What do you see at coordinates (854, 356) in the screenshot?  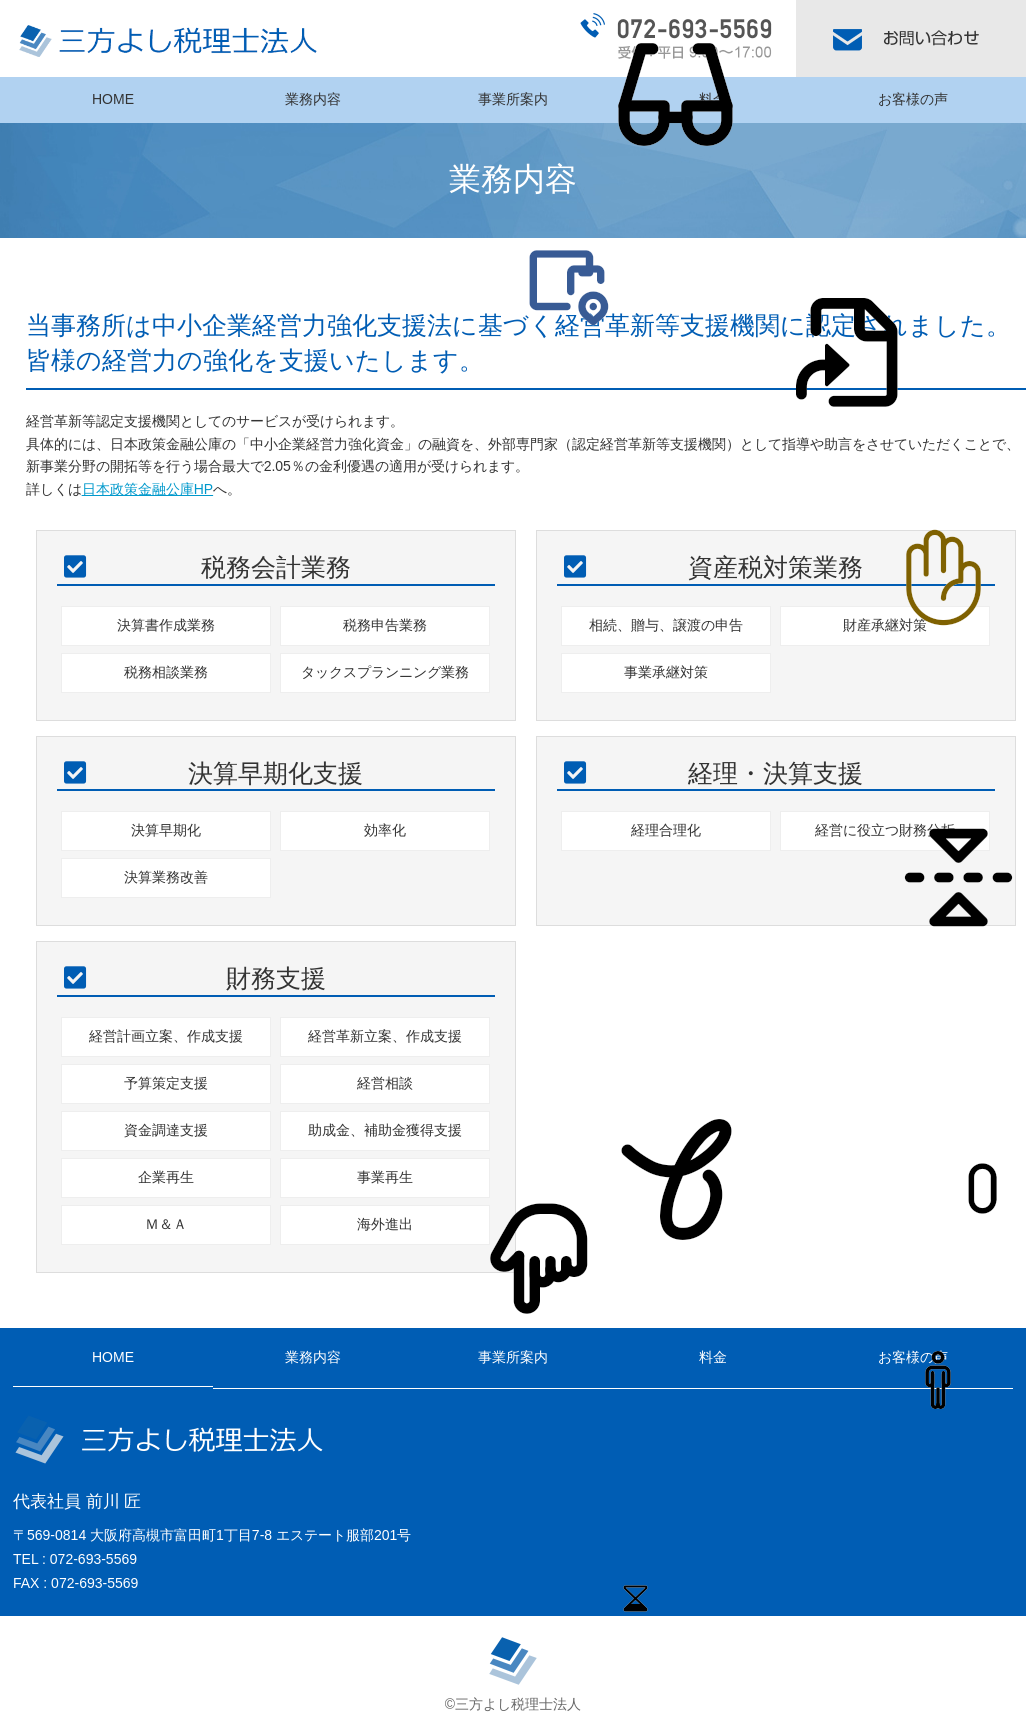 I see `create a symbolic link to this file` at bounding box center [854, 356].